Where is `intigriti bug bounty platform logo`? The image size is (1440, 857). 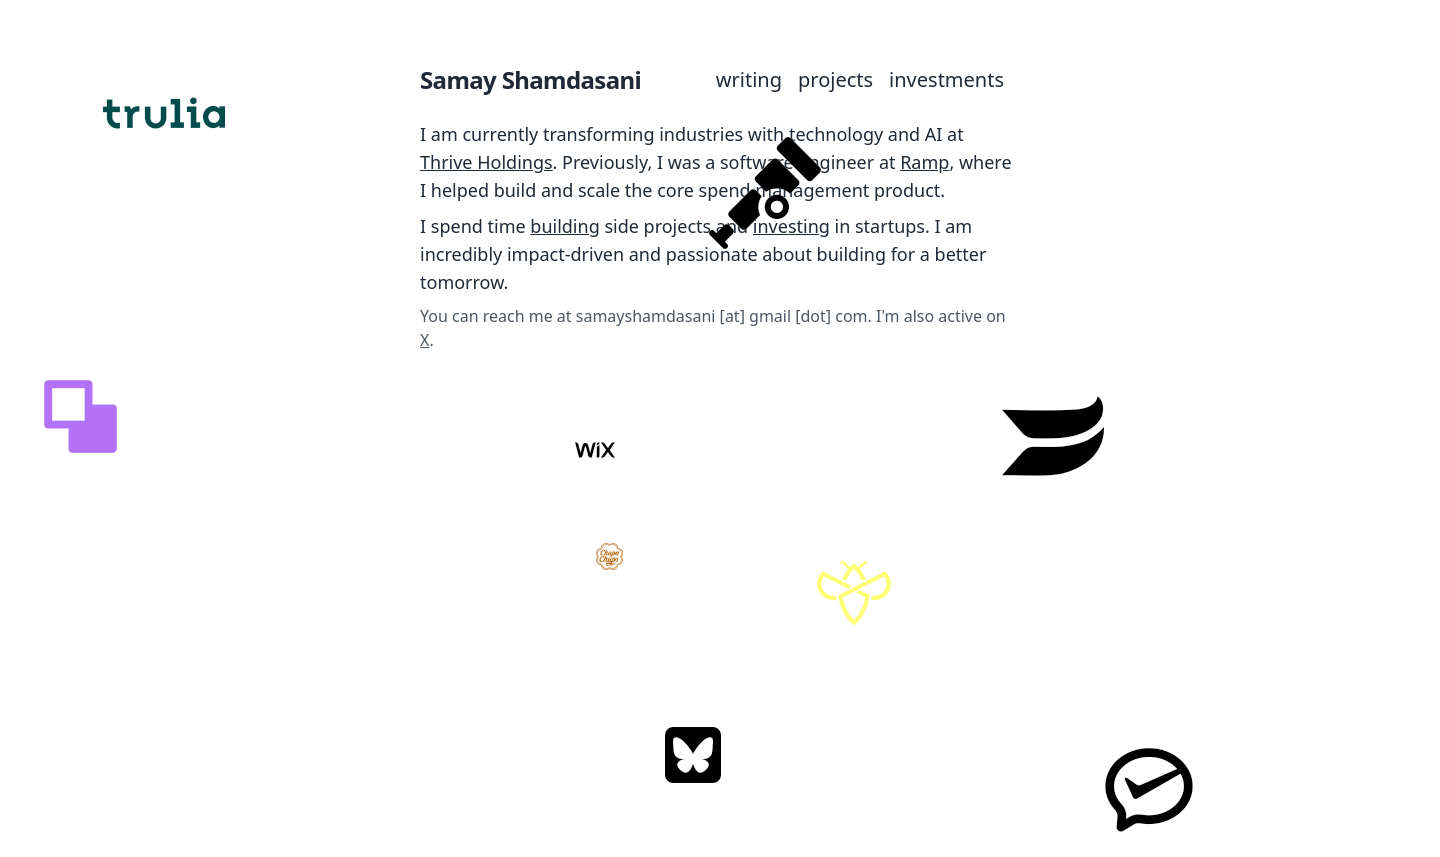
intigriti bug bounty platform logo is located at coordinates (854, 593).